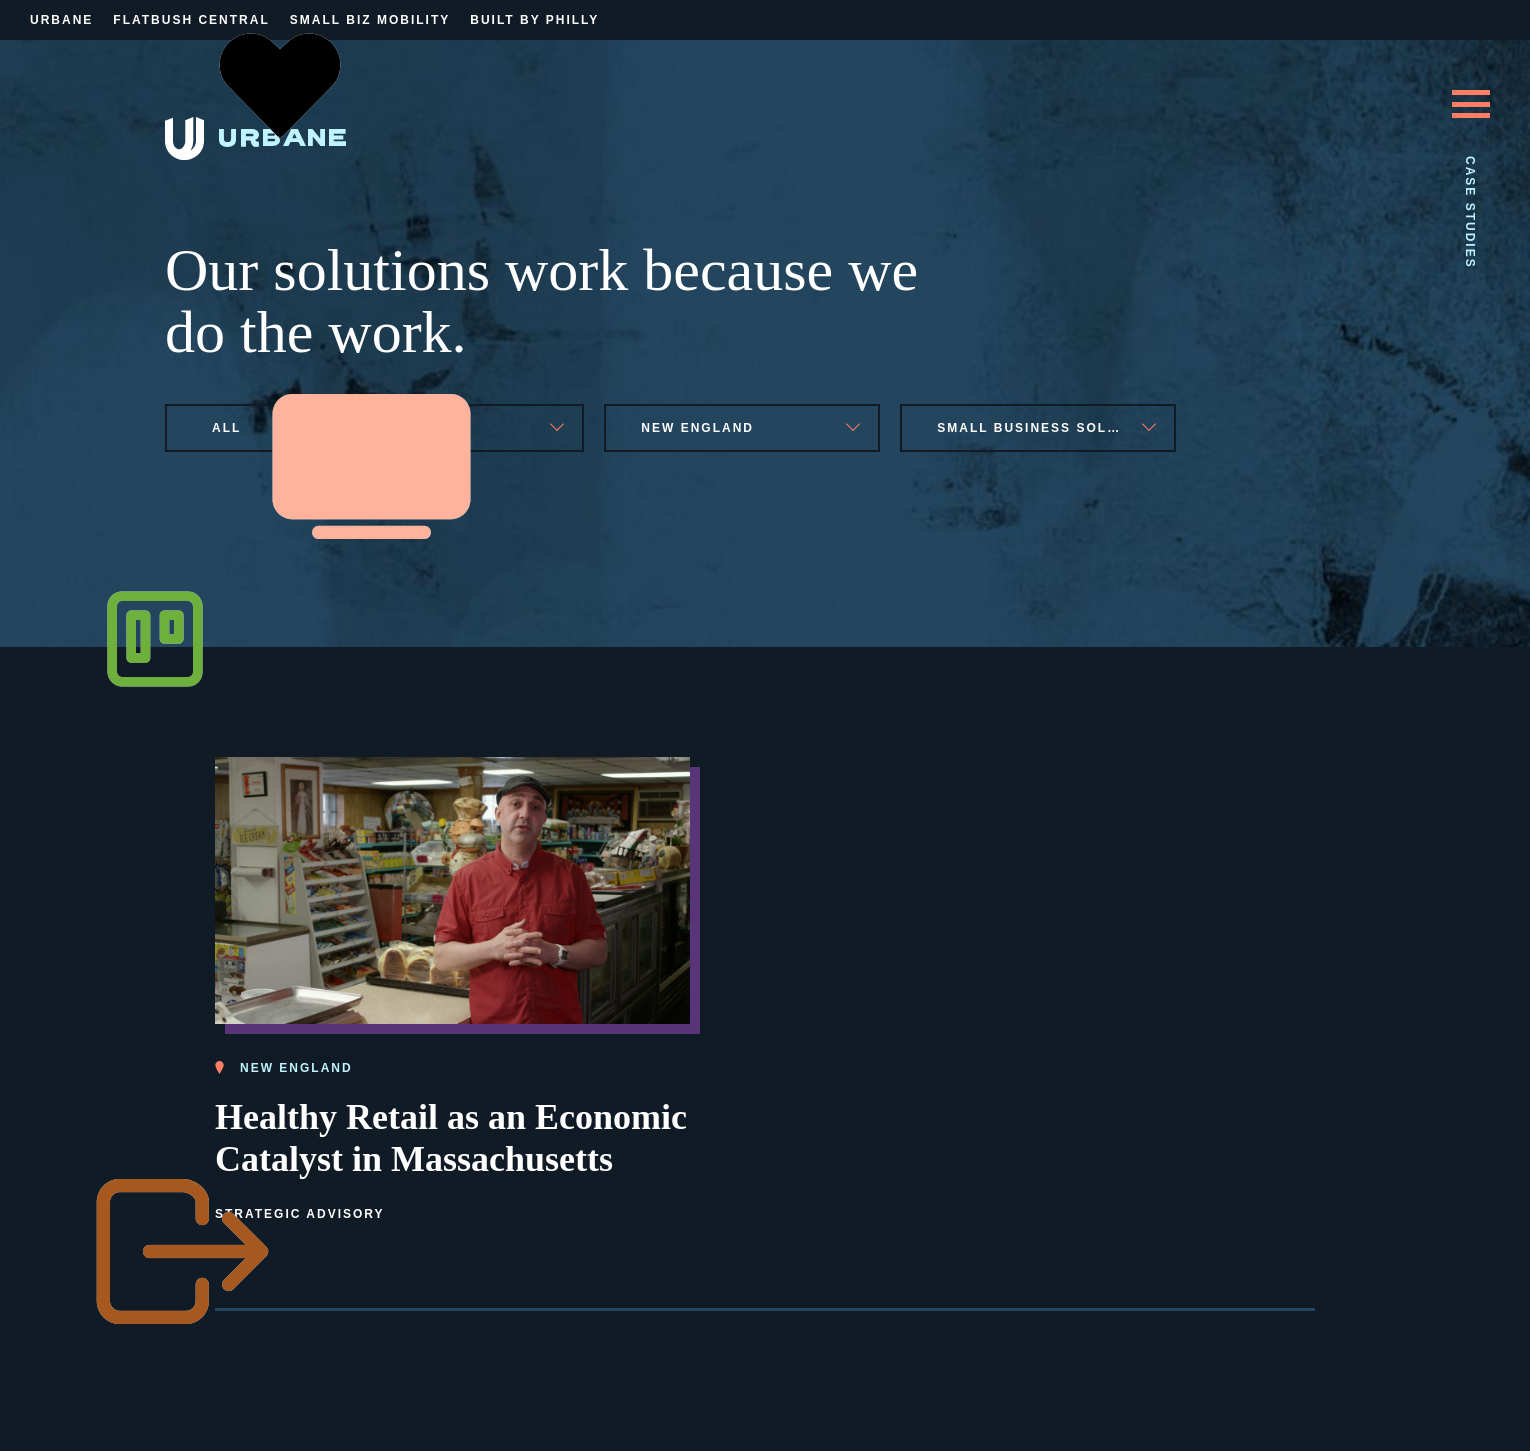 The height and width of the screenshot is (1451, 1530). Describe the element at coordinates (371, 466) in the screenshot. I see `access tv or streaming content` at that location.